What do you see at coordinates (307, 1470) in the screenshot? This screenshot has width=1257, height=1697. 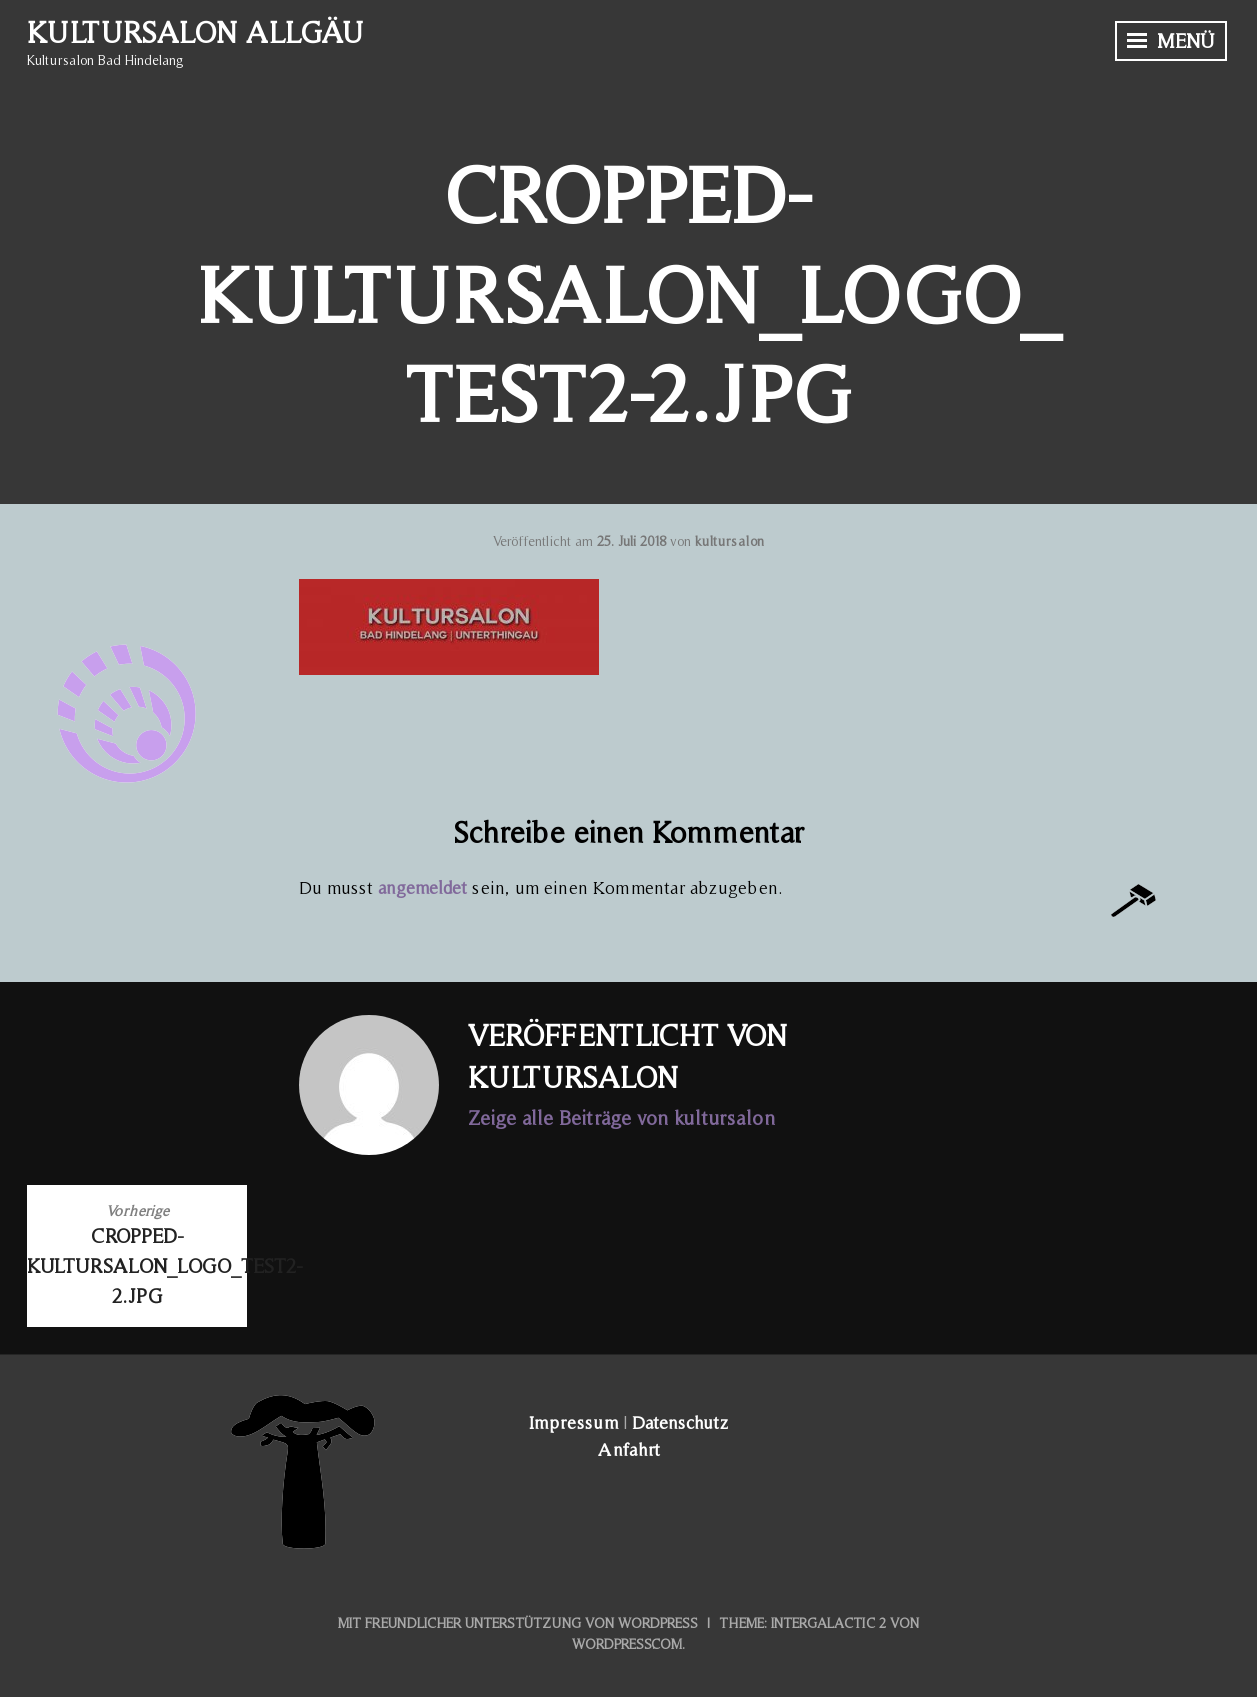 I see `represents african or savanna themed content` at bounding box center [307, 1470].